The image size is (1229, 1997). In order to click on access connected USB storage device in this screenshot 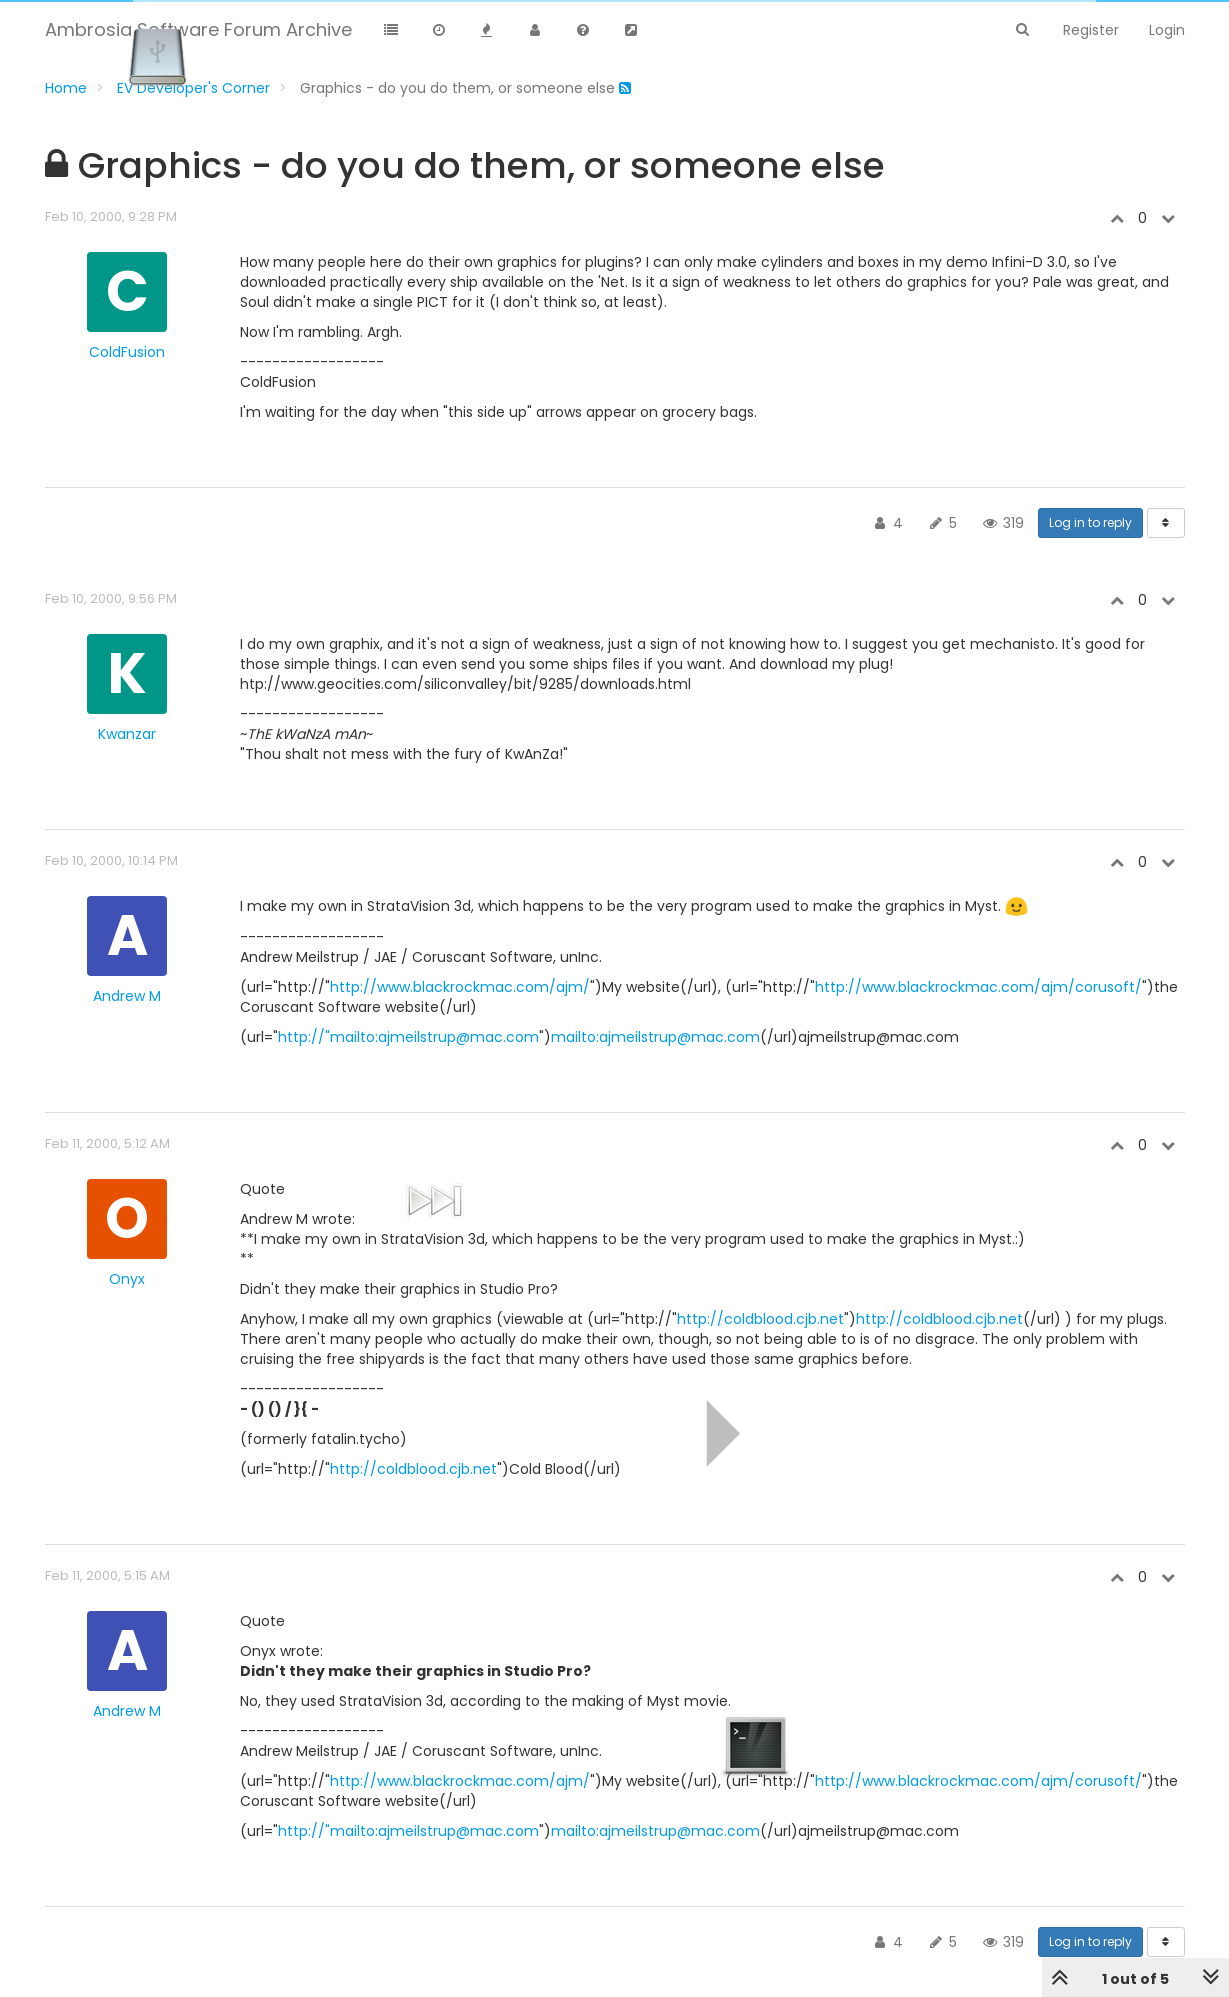, I will do `click(157, 57)`.